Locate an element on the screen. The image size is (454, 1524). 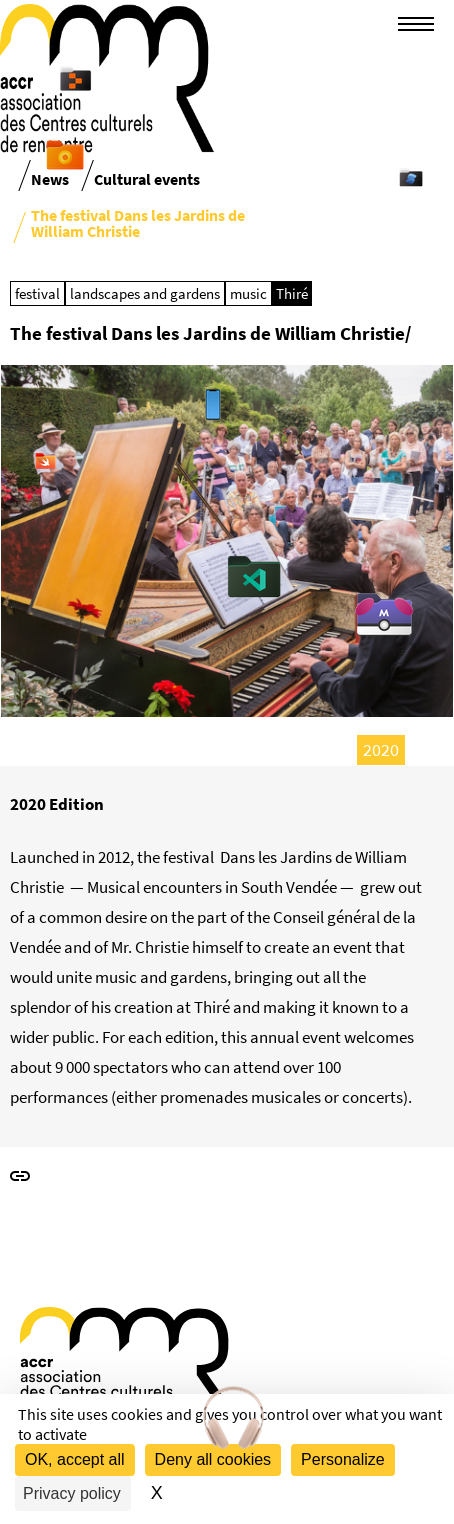
iPhone 11 or 12 device icon is located at coordinates (213, 405).